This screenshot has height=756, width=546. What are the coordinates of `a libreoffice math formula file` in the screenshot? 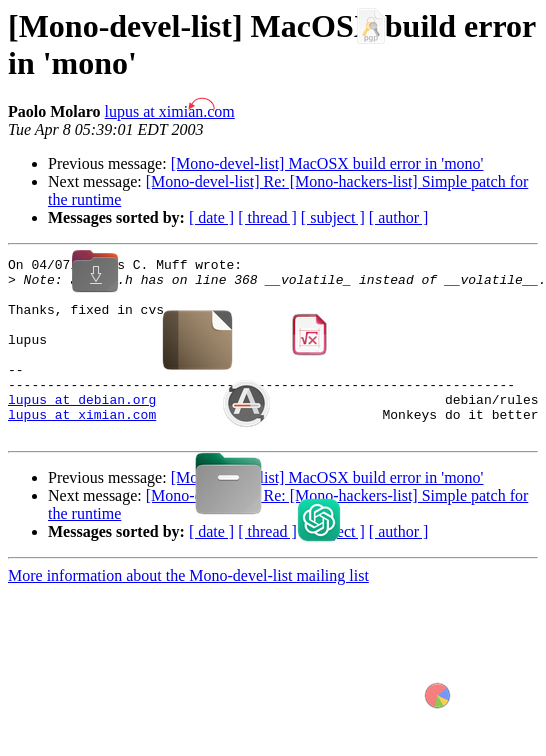 It's located at (309, 334).